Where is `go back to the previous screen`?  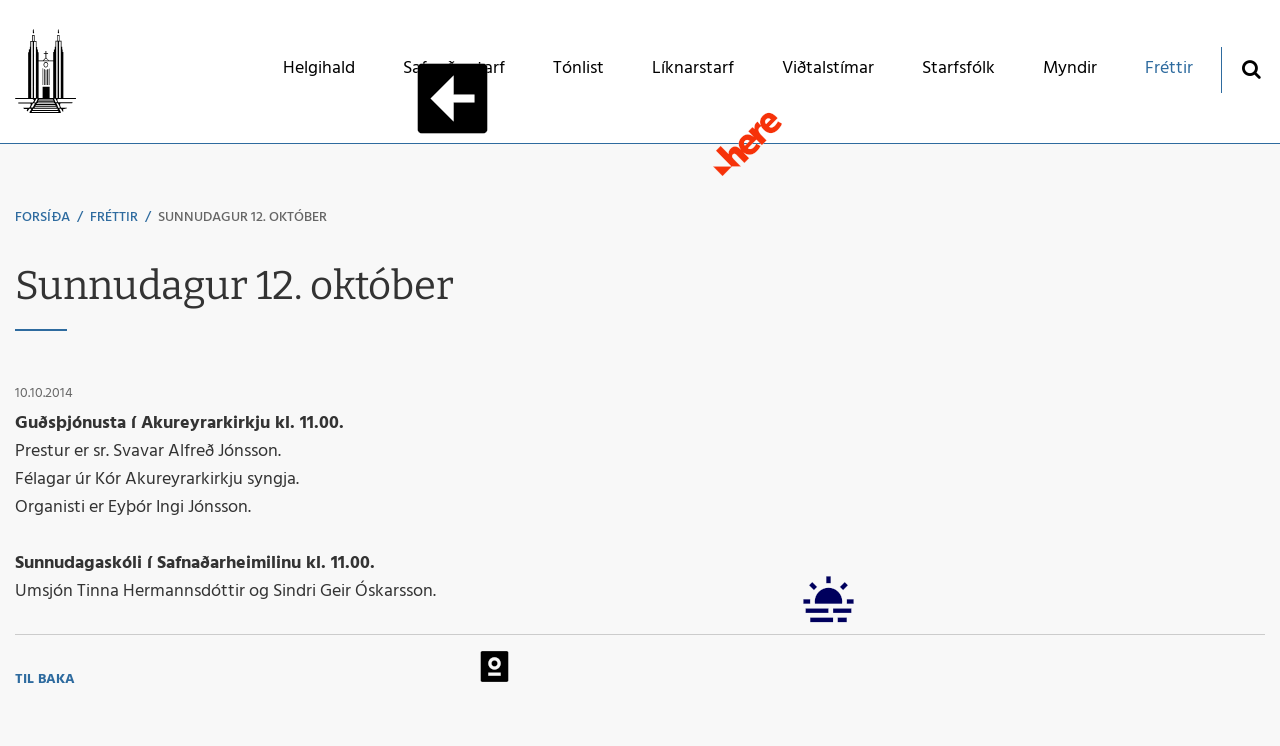 go back to the previous screen is located at coordinates (452, 98).